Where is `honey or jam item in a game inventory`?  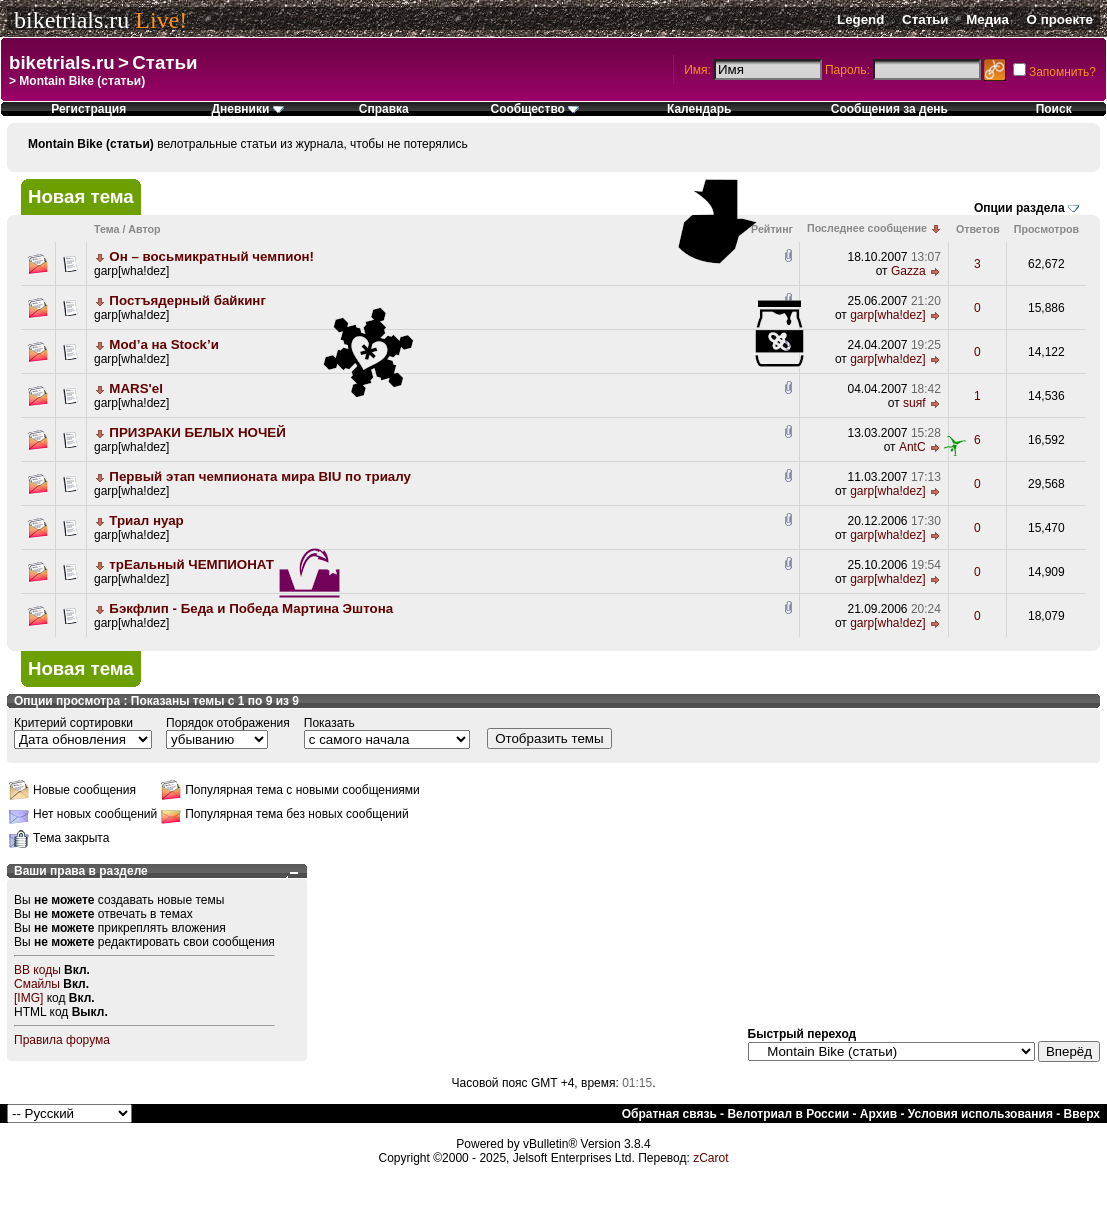 honey or jam item in a game inventory is located at coordinates (779, 333).